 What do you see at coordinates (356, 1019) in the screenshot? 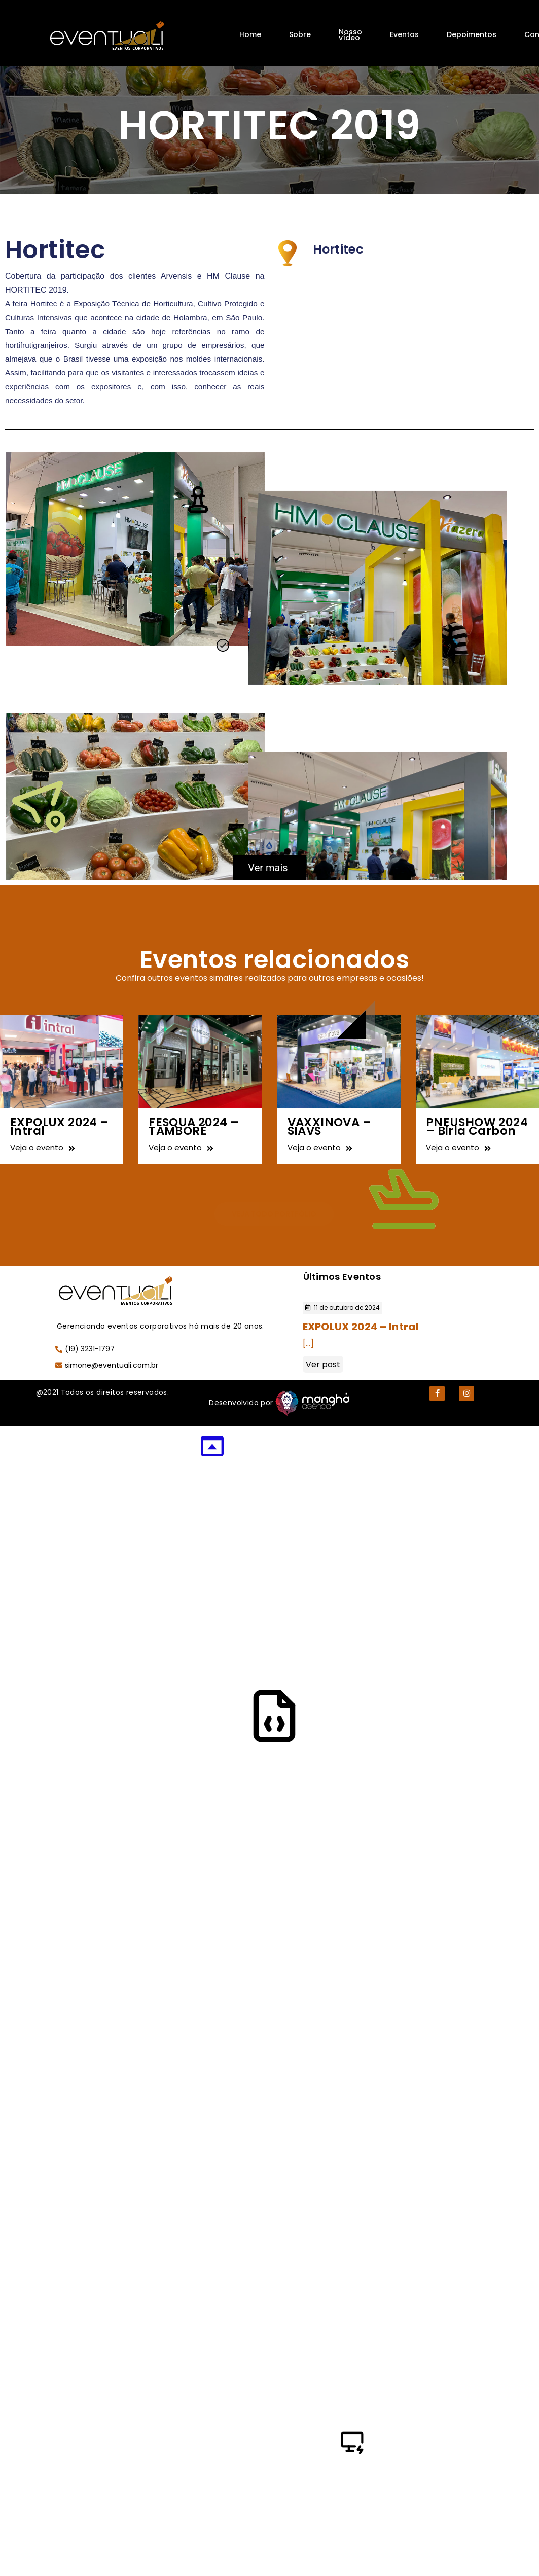
I see `indicates current cellular network signal strength` at bounding box center [356, 1019].